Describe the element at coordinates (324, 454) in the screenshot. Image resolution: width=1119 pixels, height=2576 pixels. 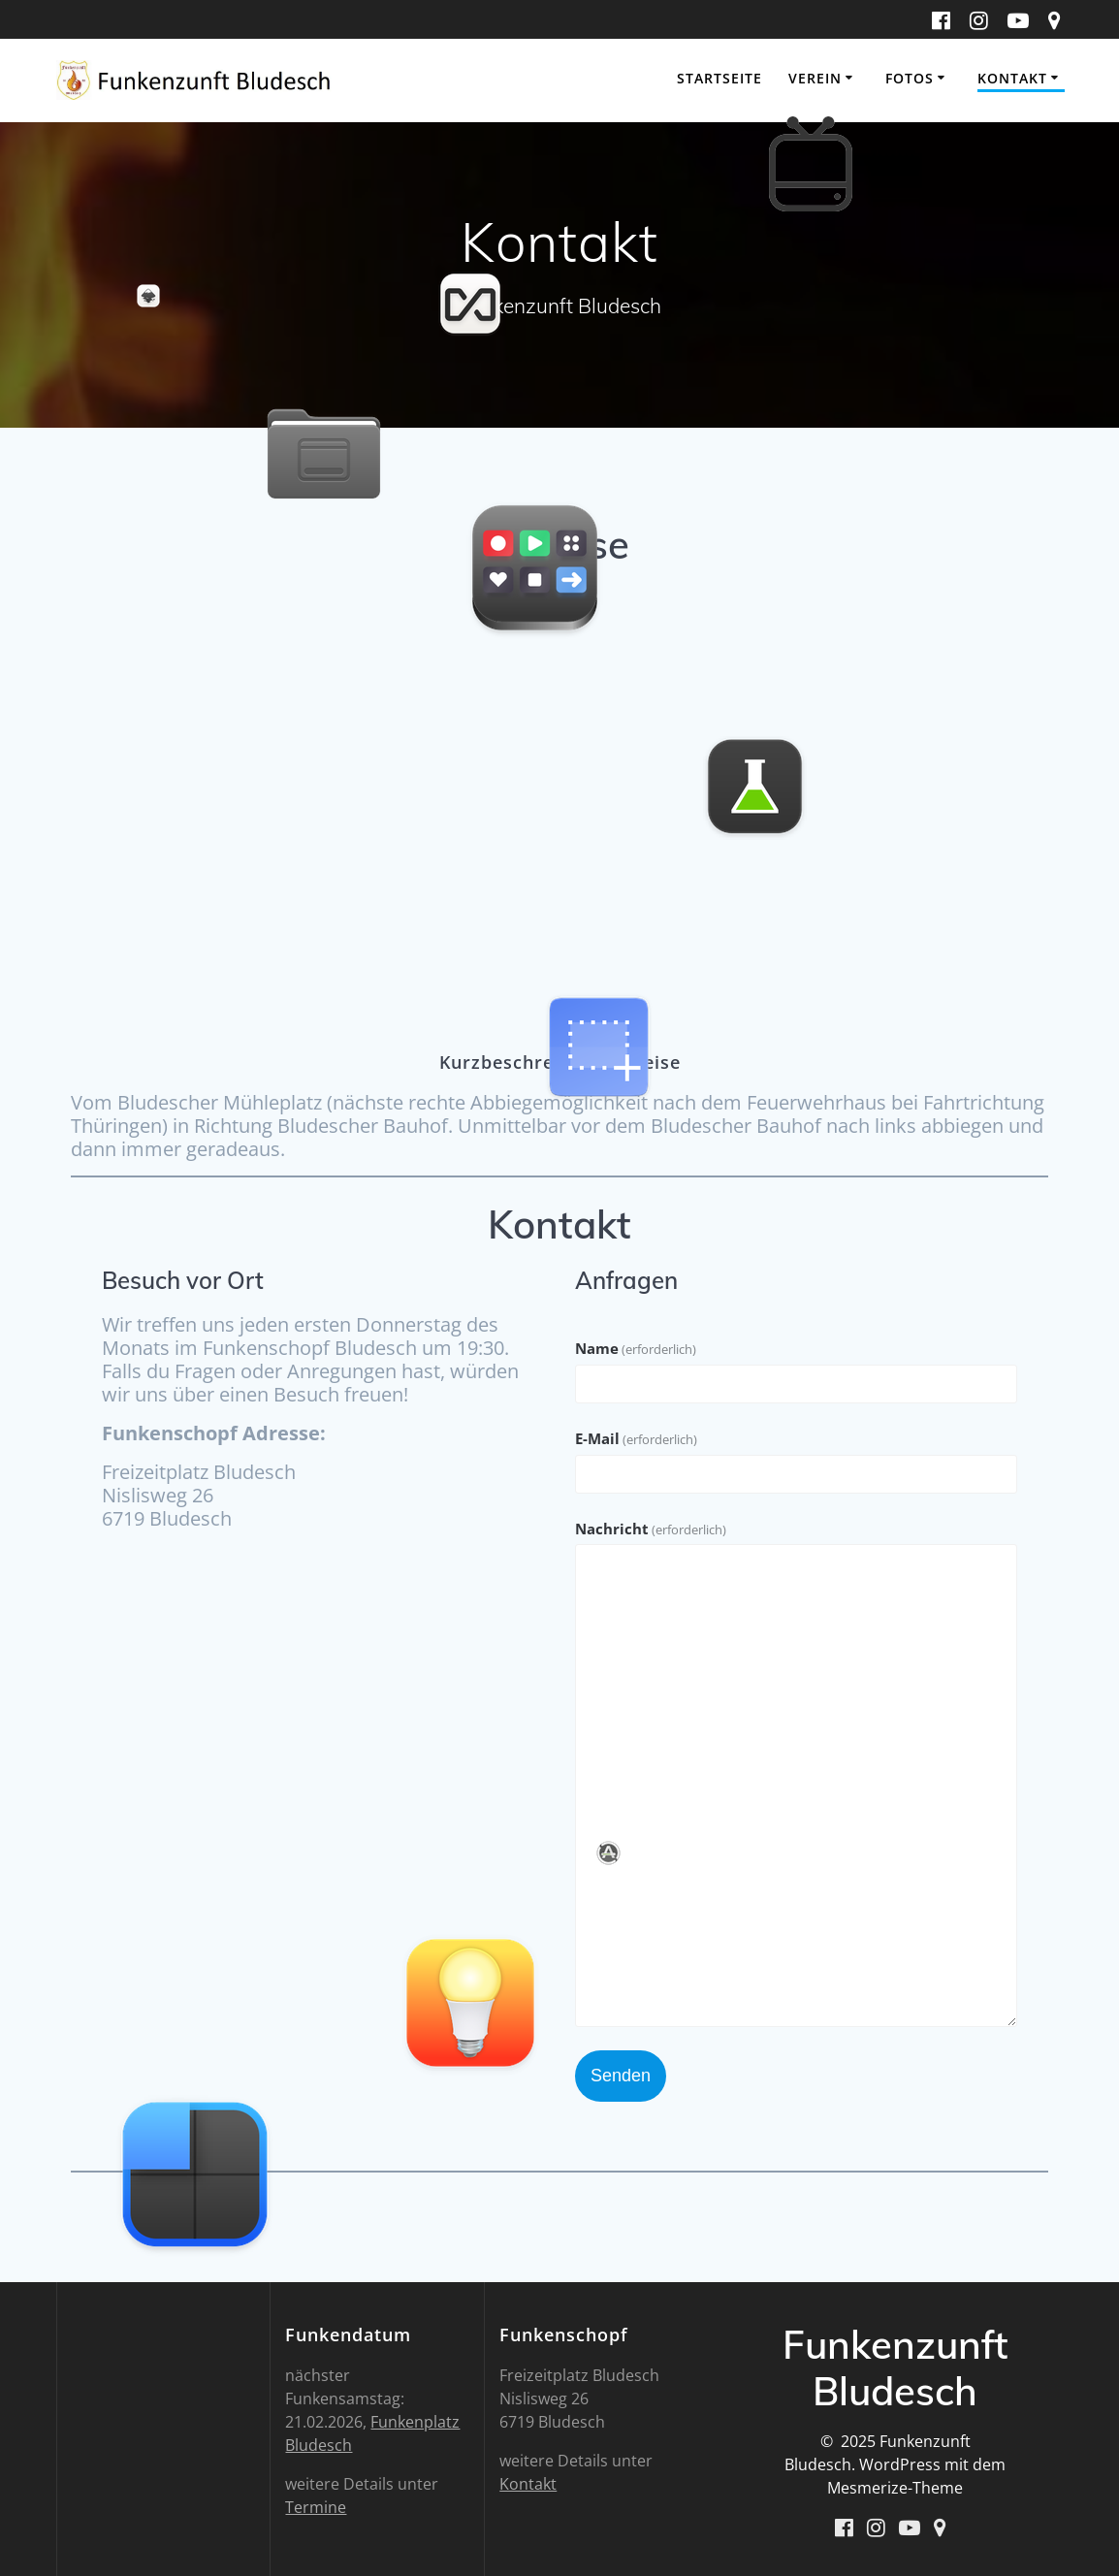
I see `open desktop folder` at that location.